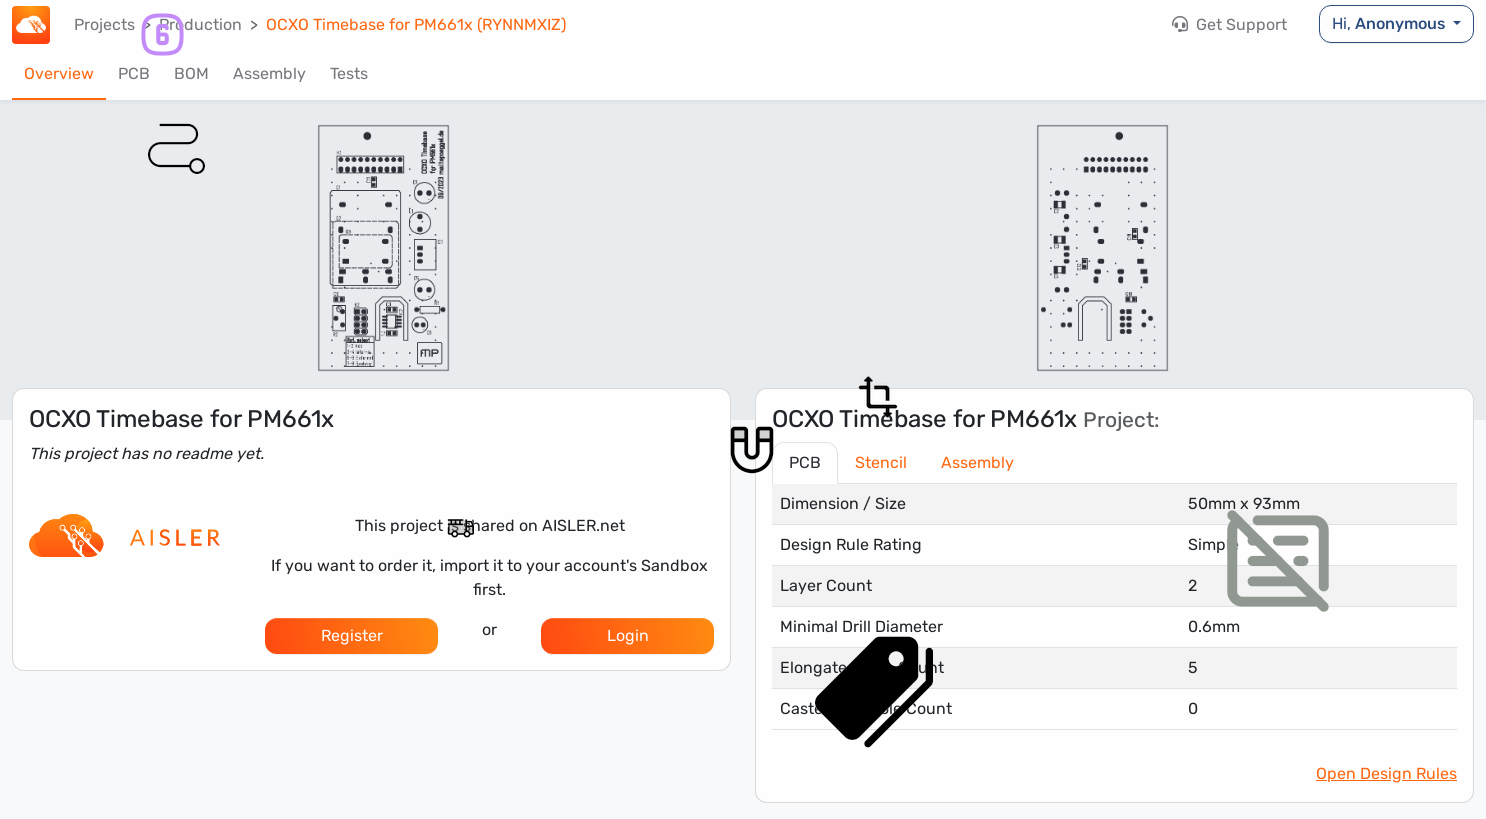  I want to click on view route or navigation path, so click(176, 145).